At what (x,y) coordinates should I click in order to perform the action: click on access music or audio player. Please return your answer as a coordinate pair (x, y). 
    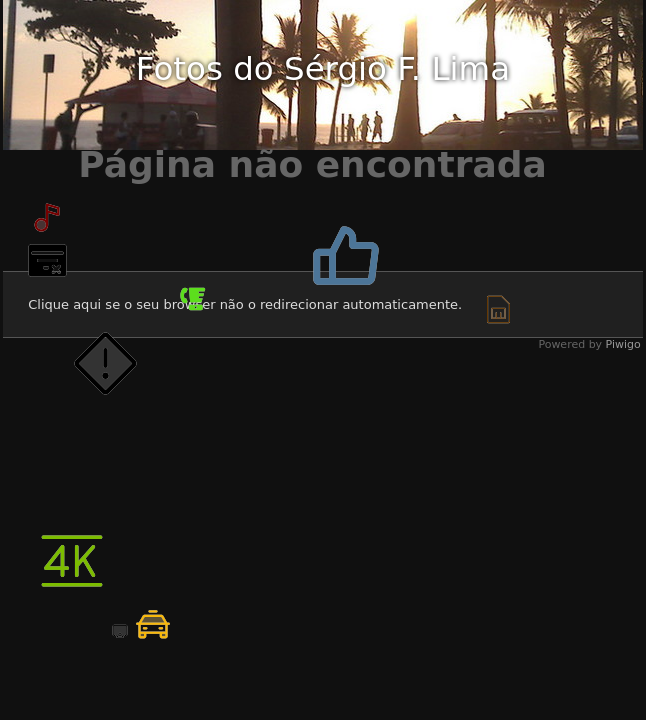
    Looking at the image, I should click on (47, 217).